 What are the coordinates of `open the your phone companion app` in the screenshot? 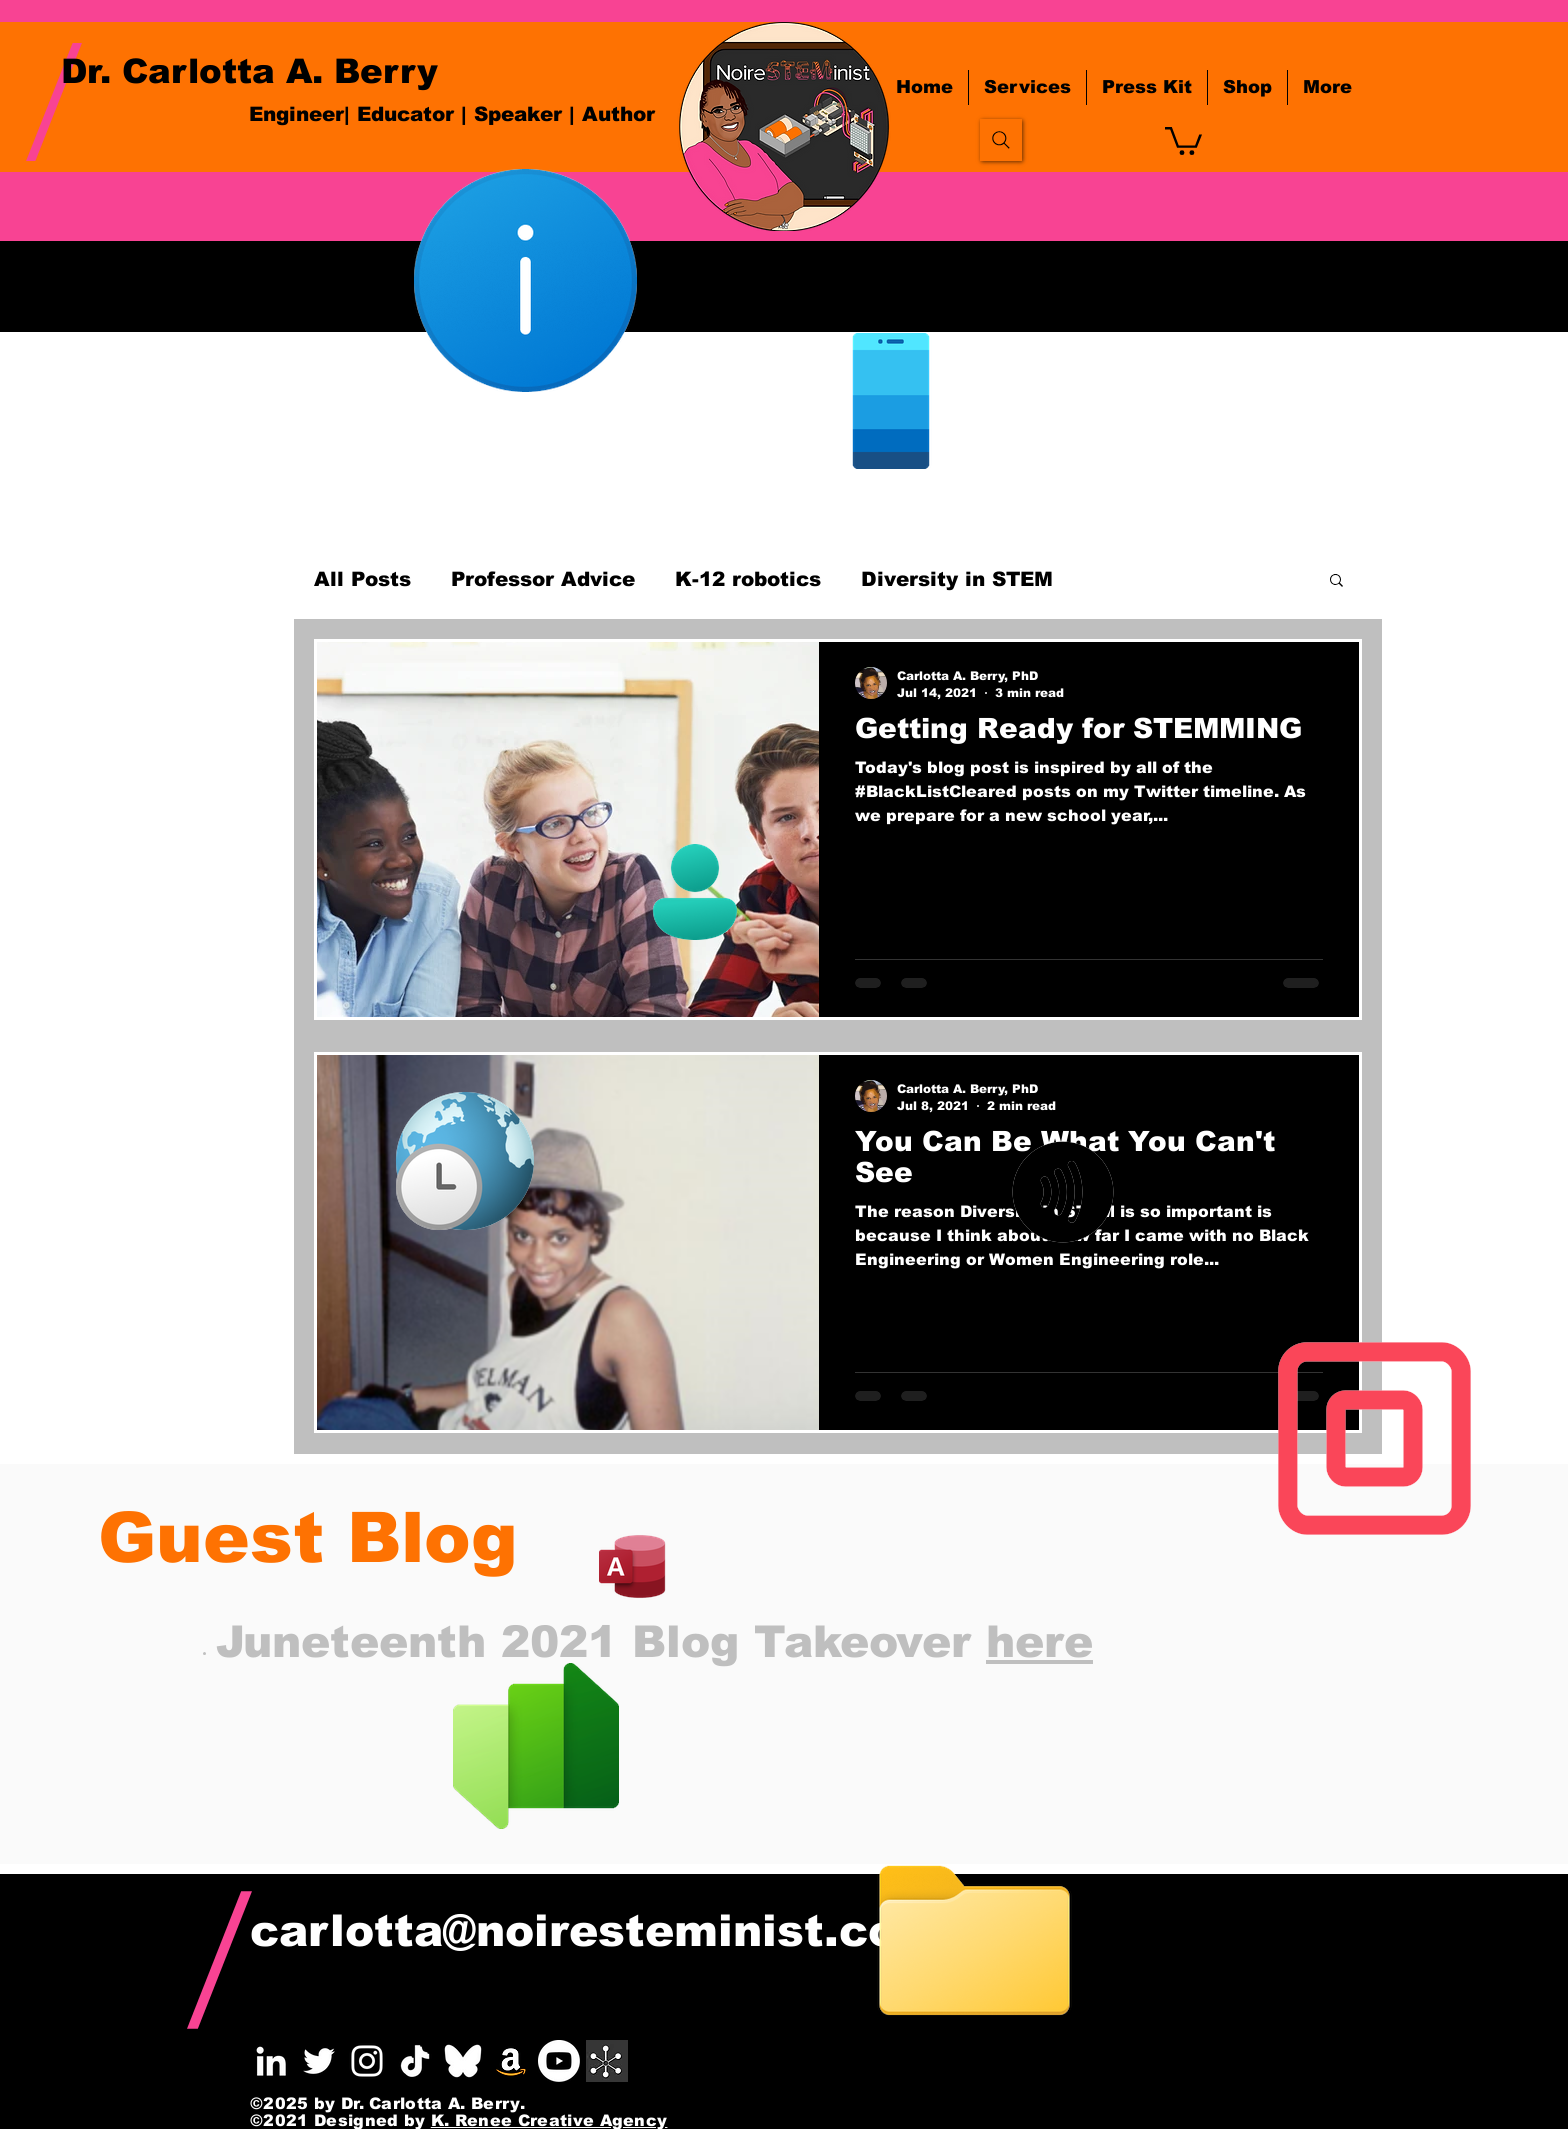 It's located at (891, 401).